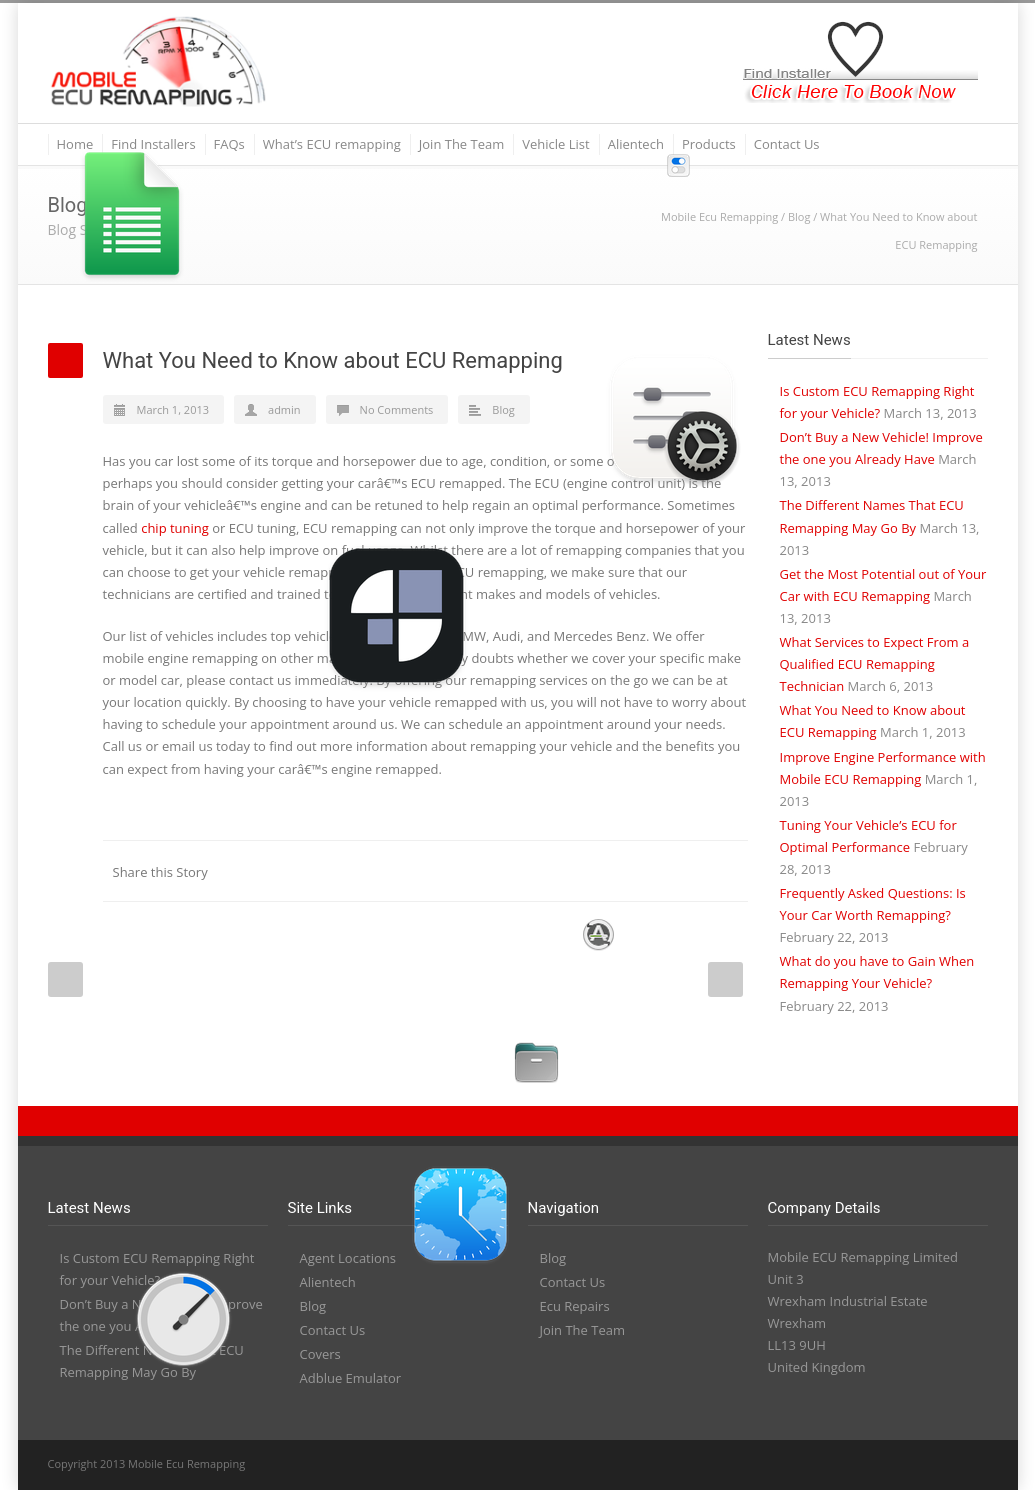 The image size is (1035, 1490). Describe the element at coordinates (396, 615) in the screenshot. I see `open shapez game app` at that location.